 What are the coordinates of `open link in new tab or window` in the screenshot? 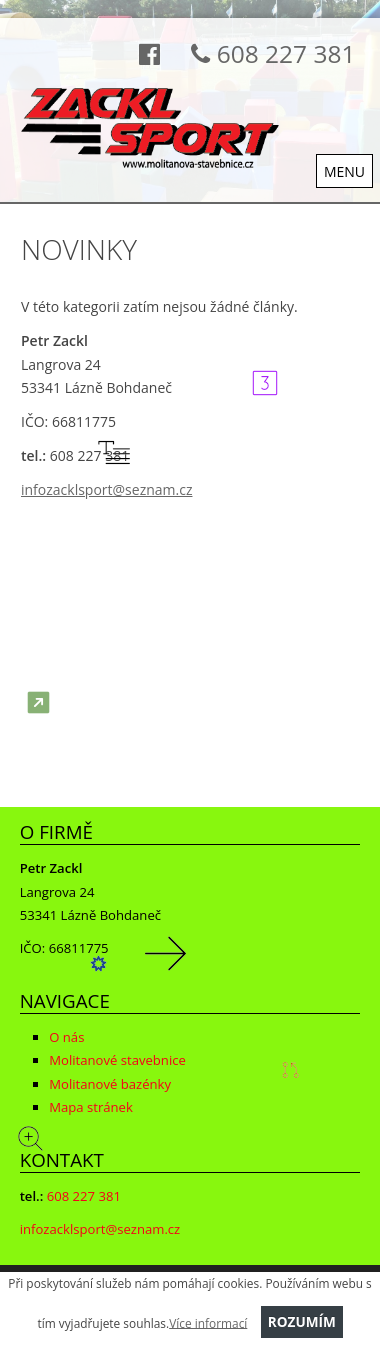 It's located at (38, 702).